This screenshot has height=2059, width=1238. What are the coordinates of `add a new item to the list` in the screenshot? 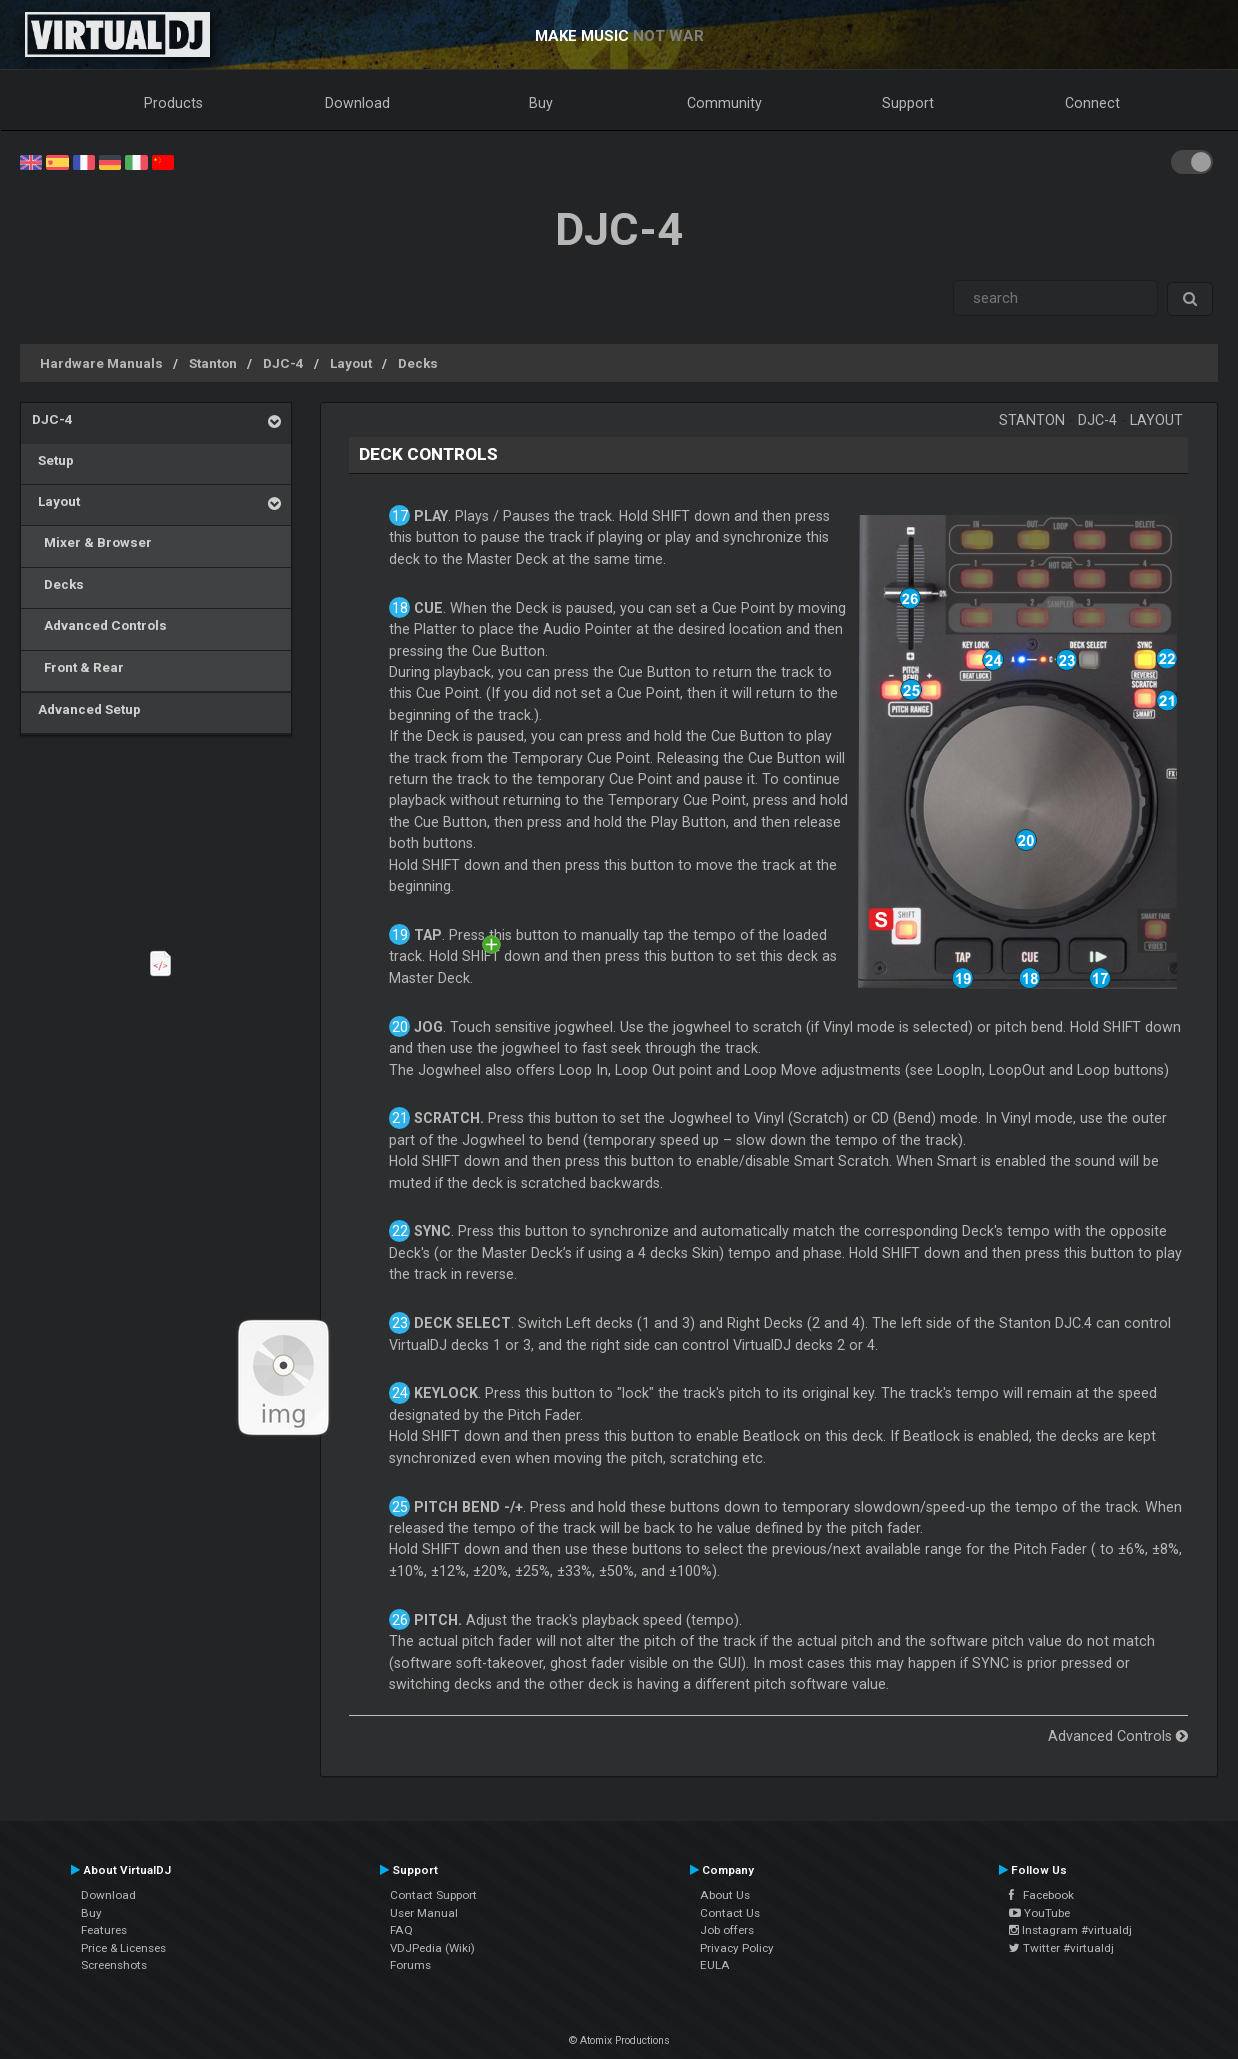 It's located at (491, 944).